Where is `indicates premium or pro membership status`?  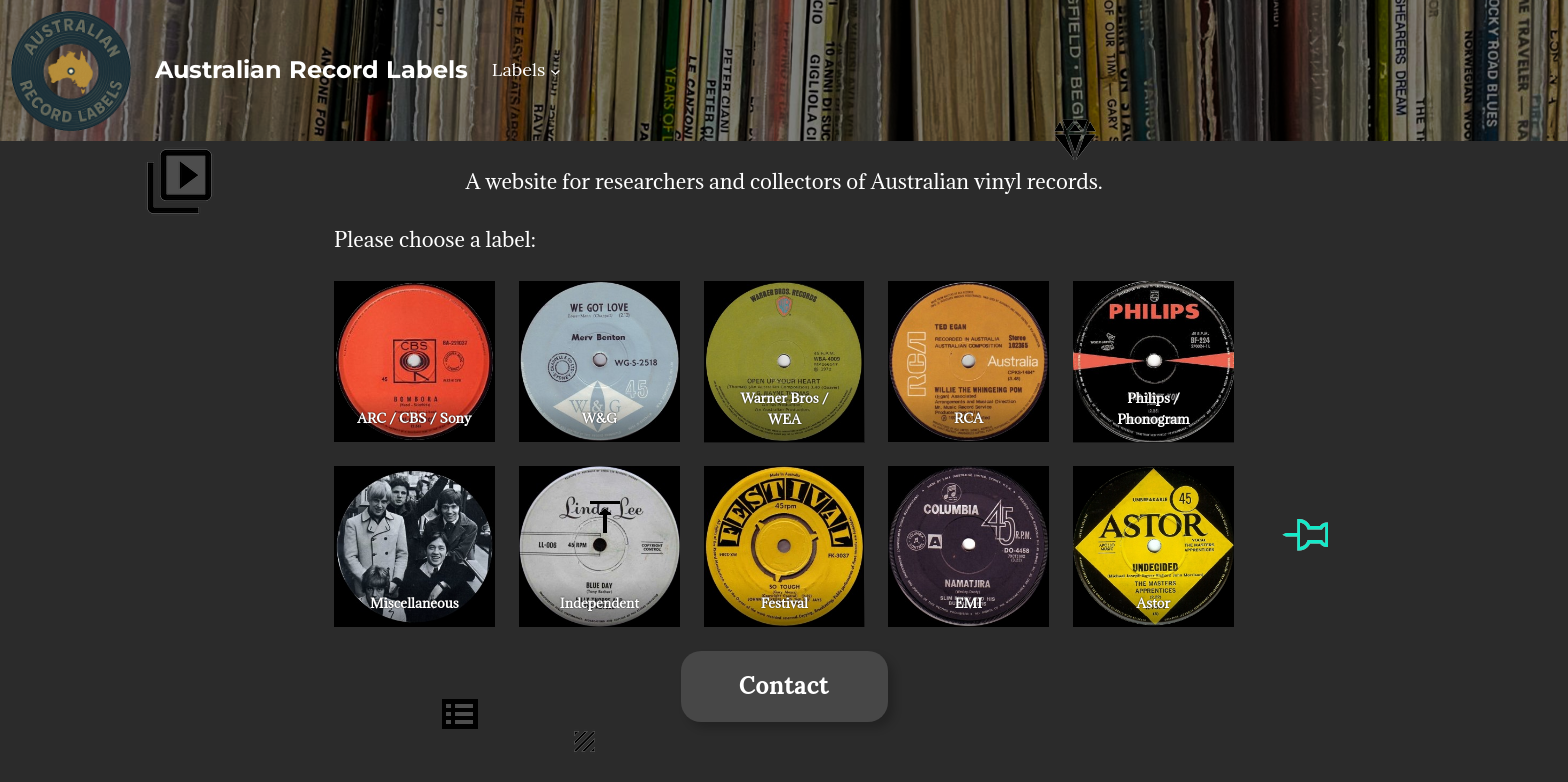 indicates premium or pro membership status is located at coordinates (1075, 140).